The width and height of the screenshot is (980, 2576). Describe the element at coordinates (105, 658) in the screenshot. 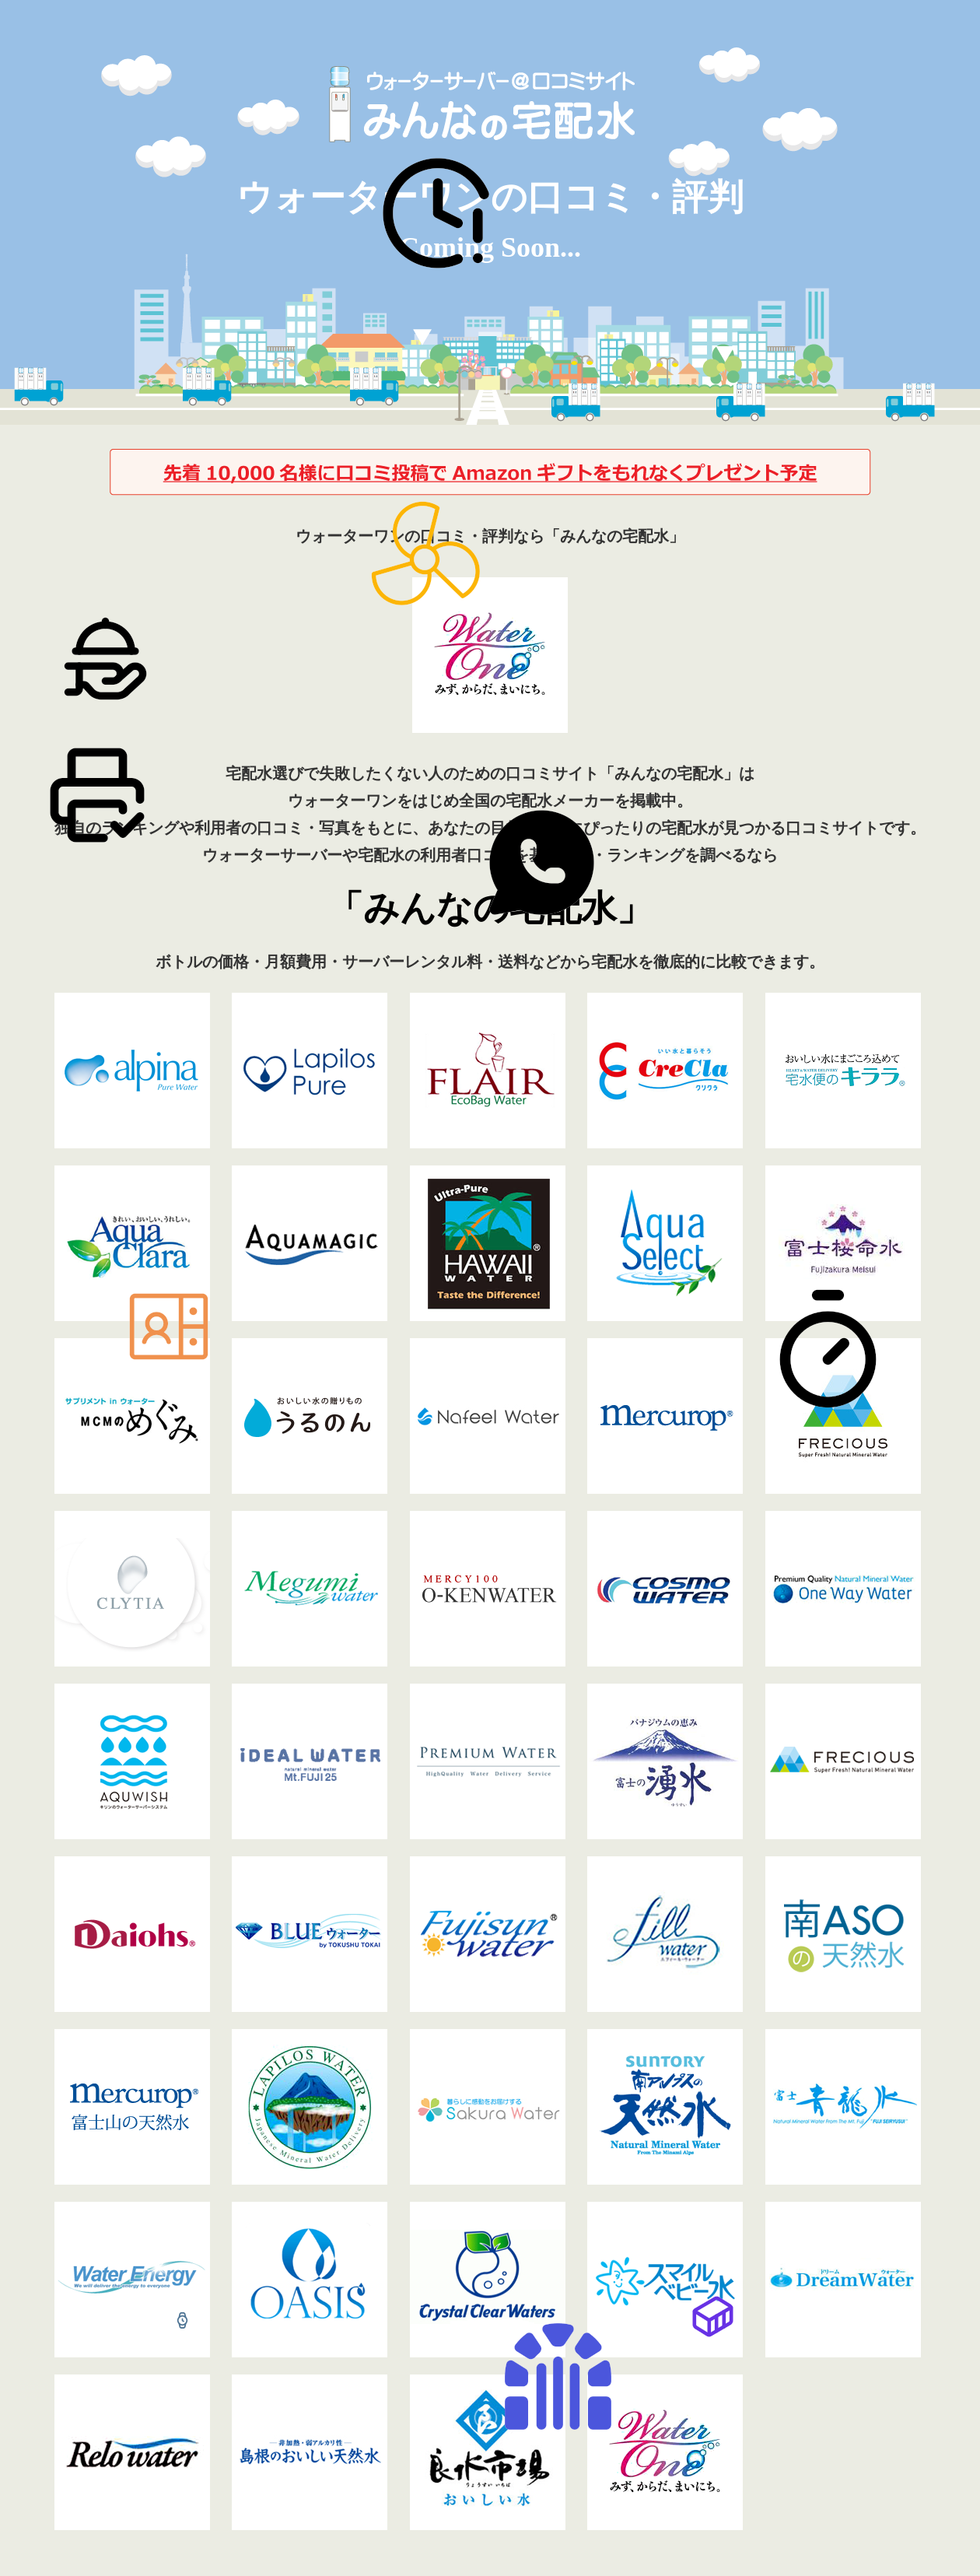

I see `food delivery or catering service` at that location.